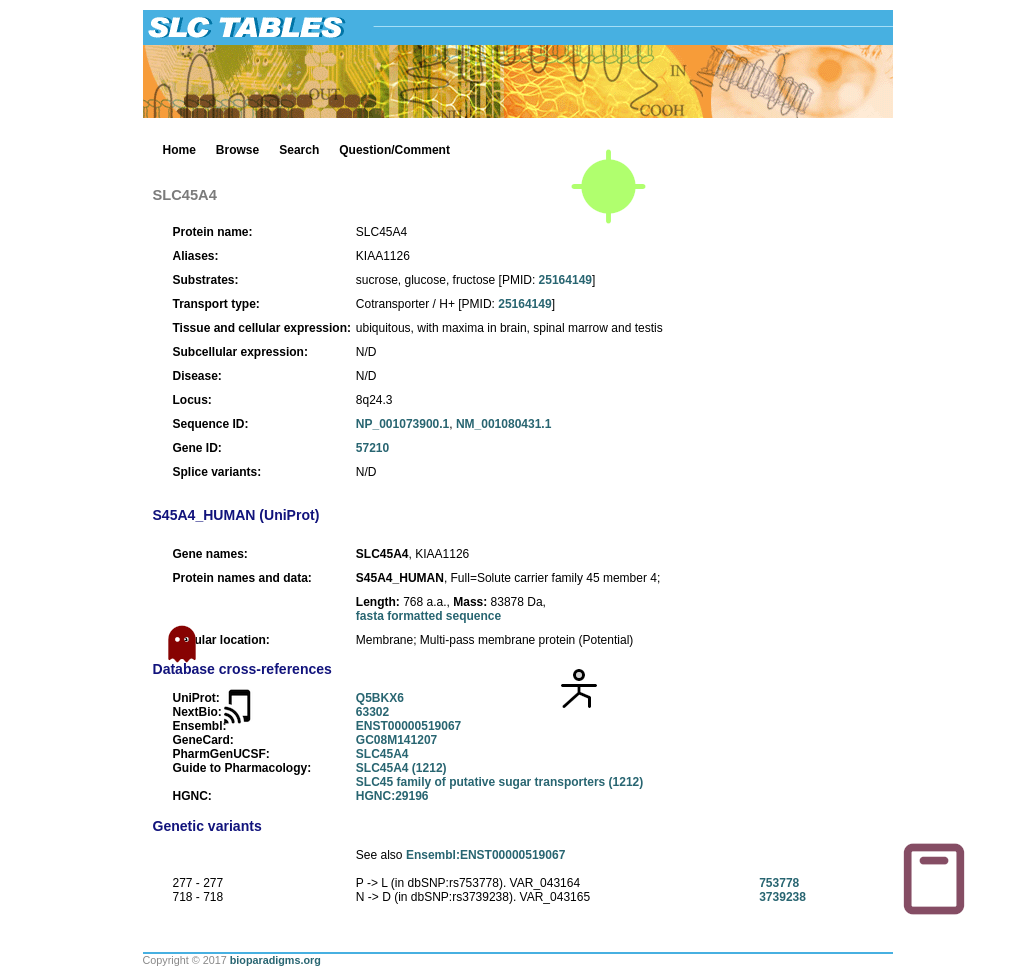 This screenshot has width=1025, height=976. What do you see at coordinates (579, 690) in the screenshot?
I see `access tai chi or meditation exercises` at bounding box center [579, 690].